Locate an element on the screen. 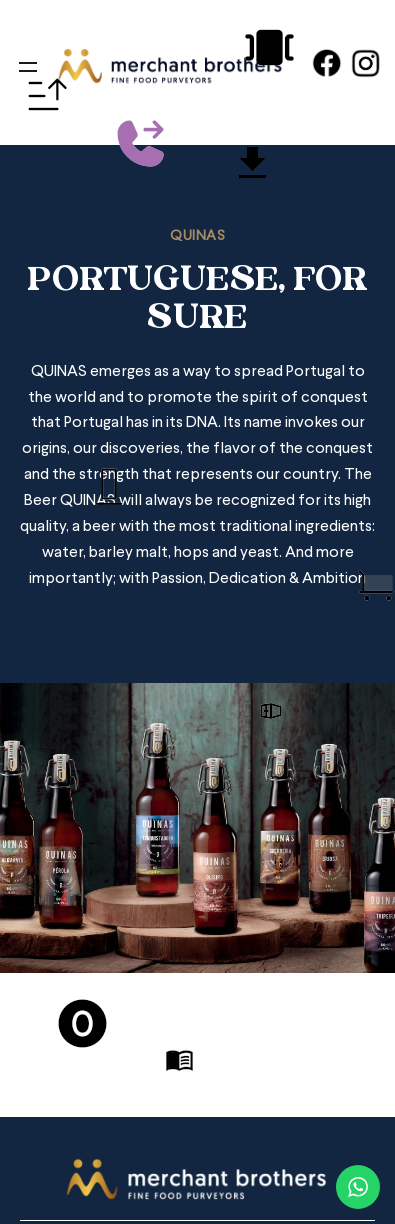 The image size is (395, 1224). transfer an active call to another person is located at coordinates (141, 142).